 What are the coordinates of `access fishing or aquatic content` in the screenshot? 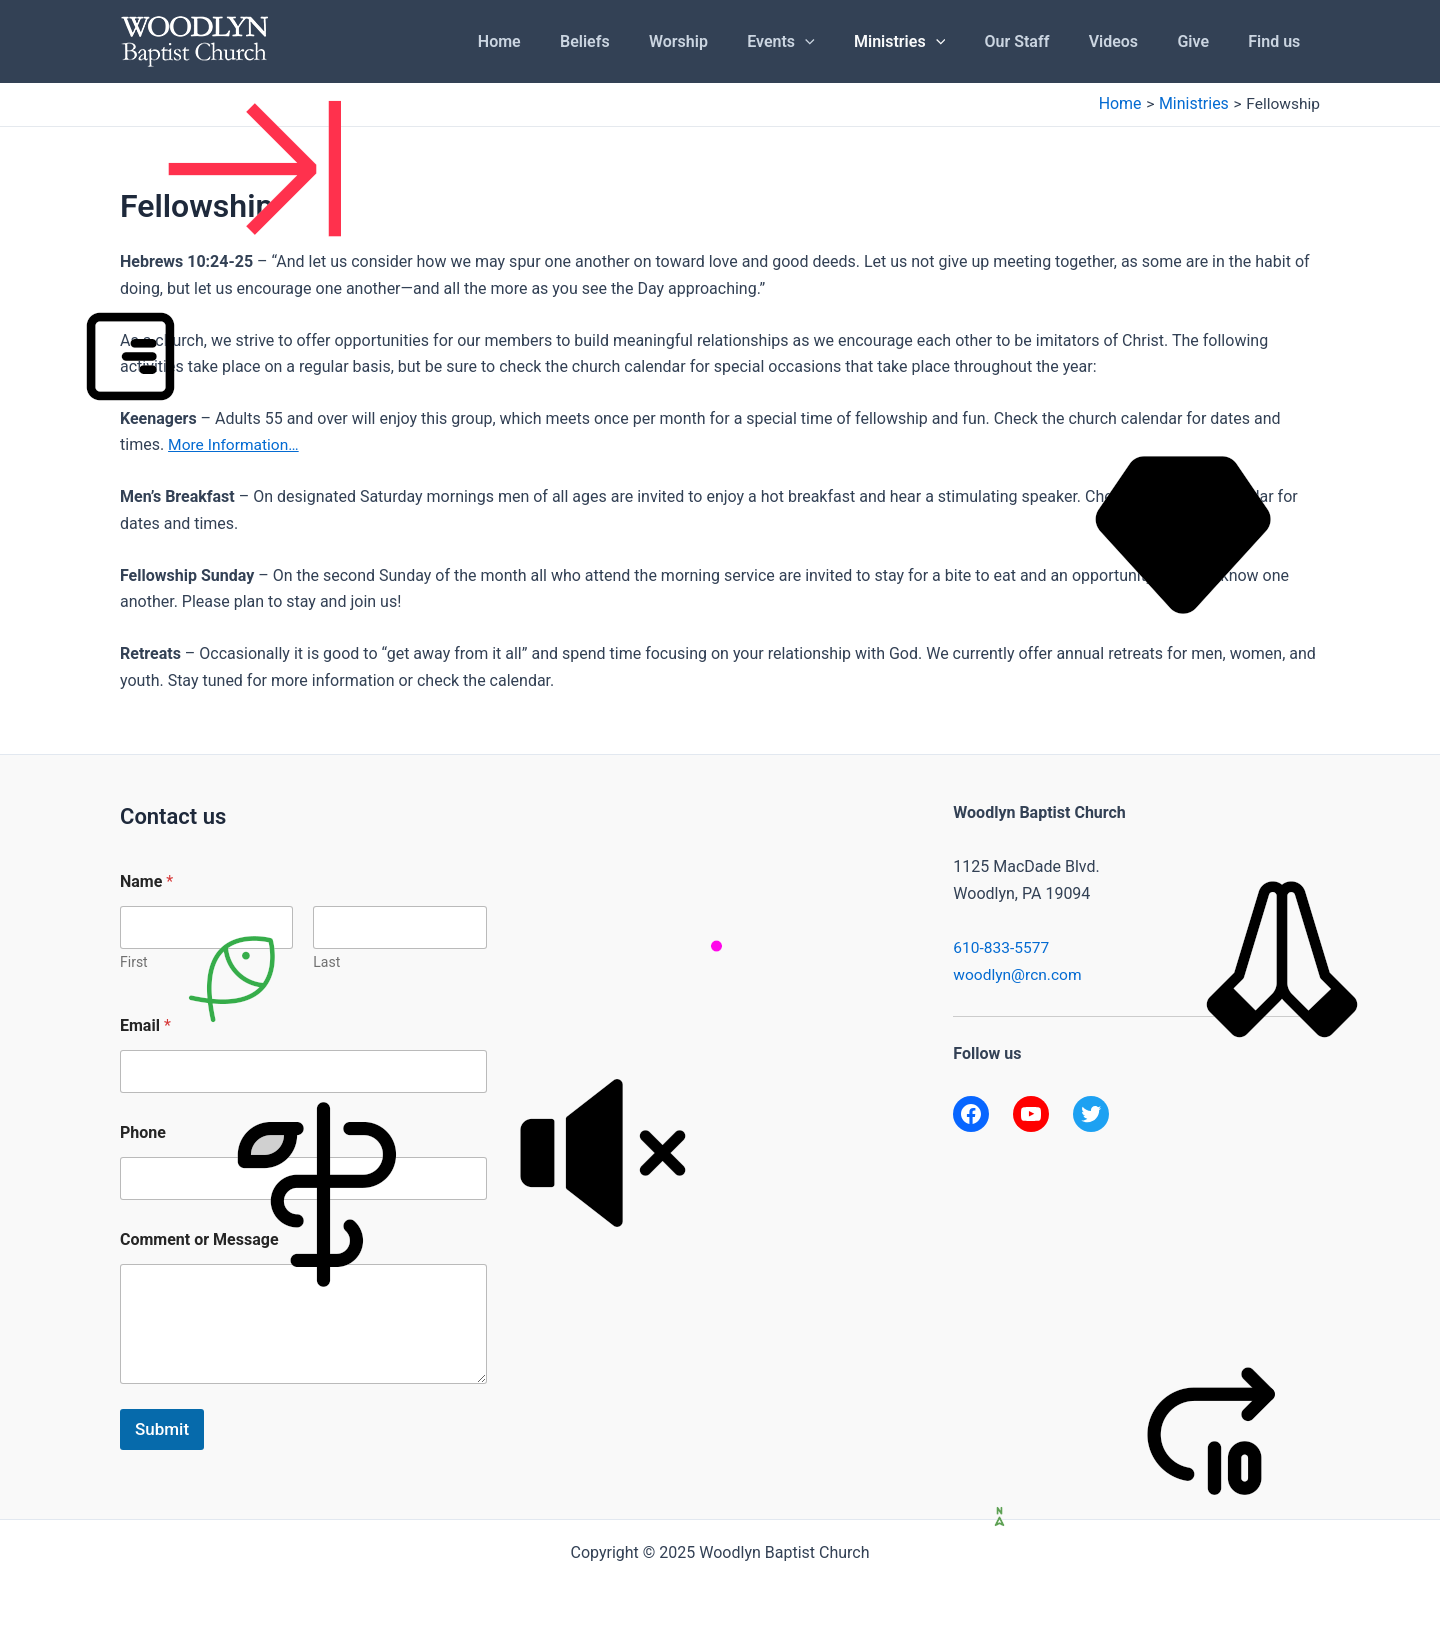 It's located at (235, 976).